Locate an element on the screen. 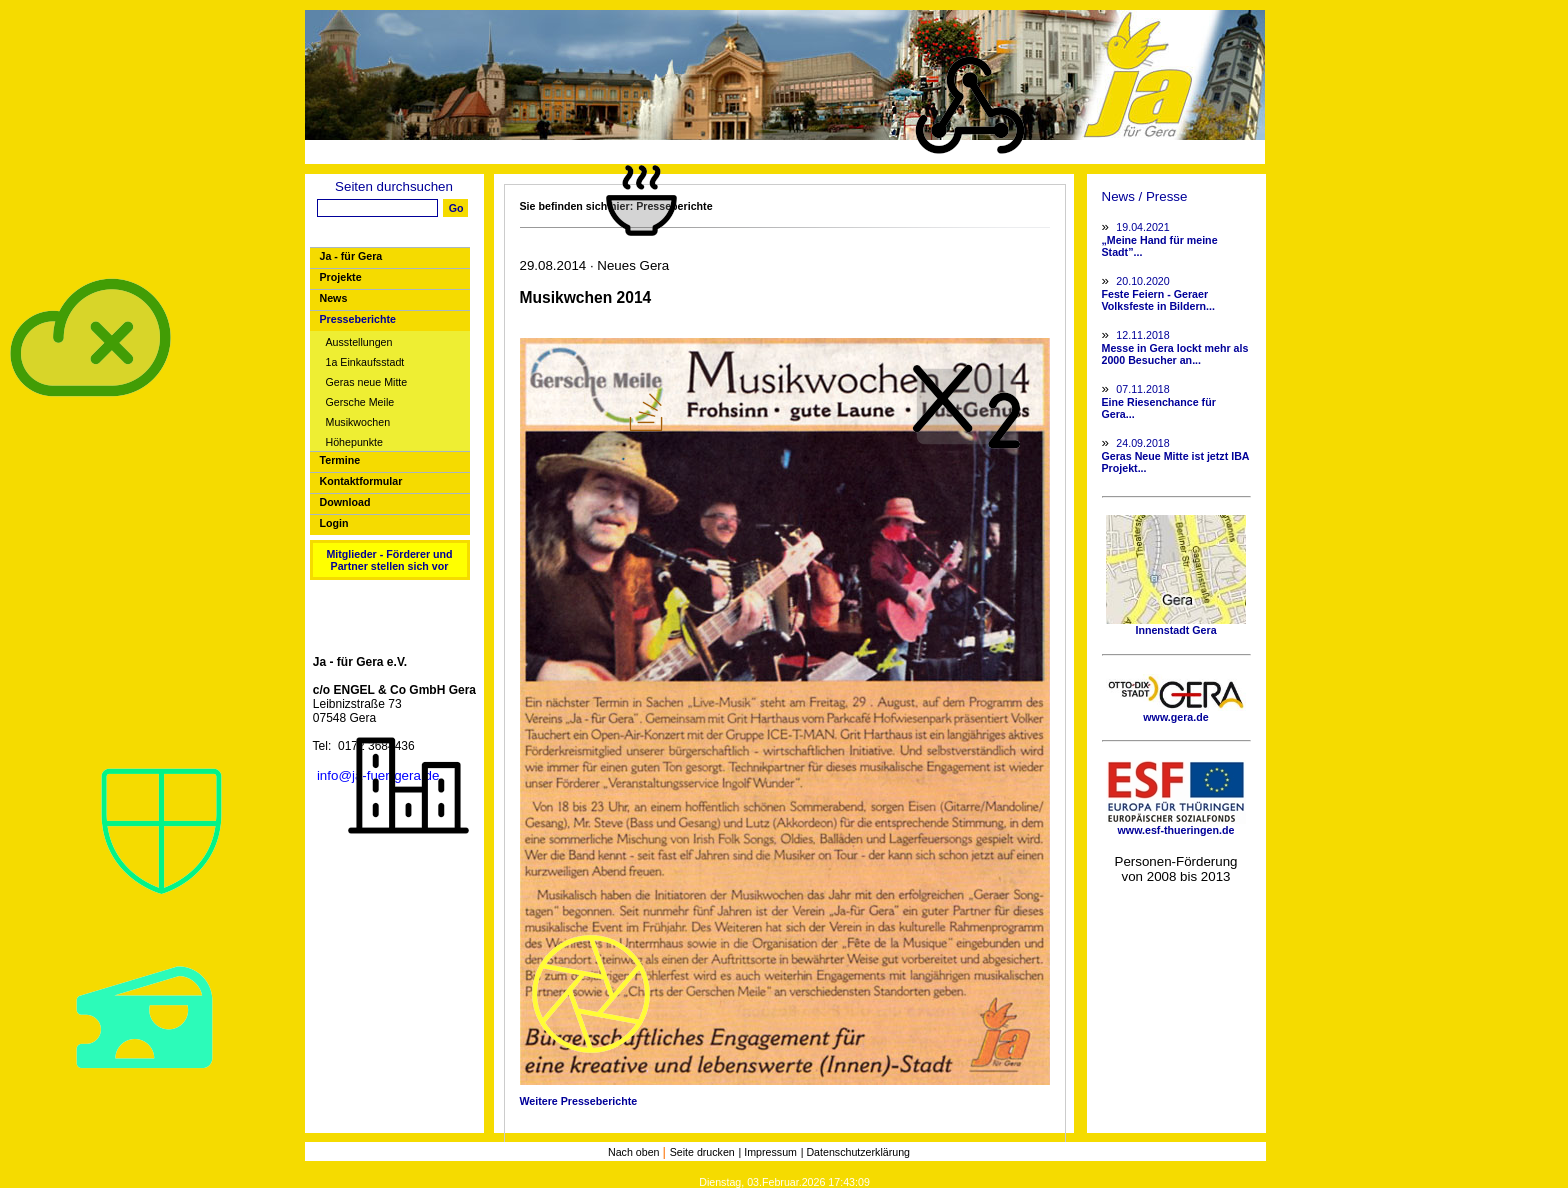 This screenshot has width=1568, height=1188. disconnect from cloud storage is located at coordinates (90, 337).